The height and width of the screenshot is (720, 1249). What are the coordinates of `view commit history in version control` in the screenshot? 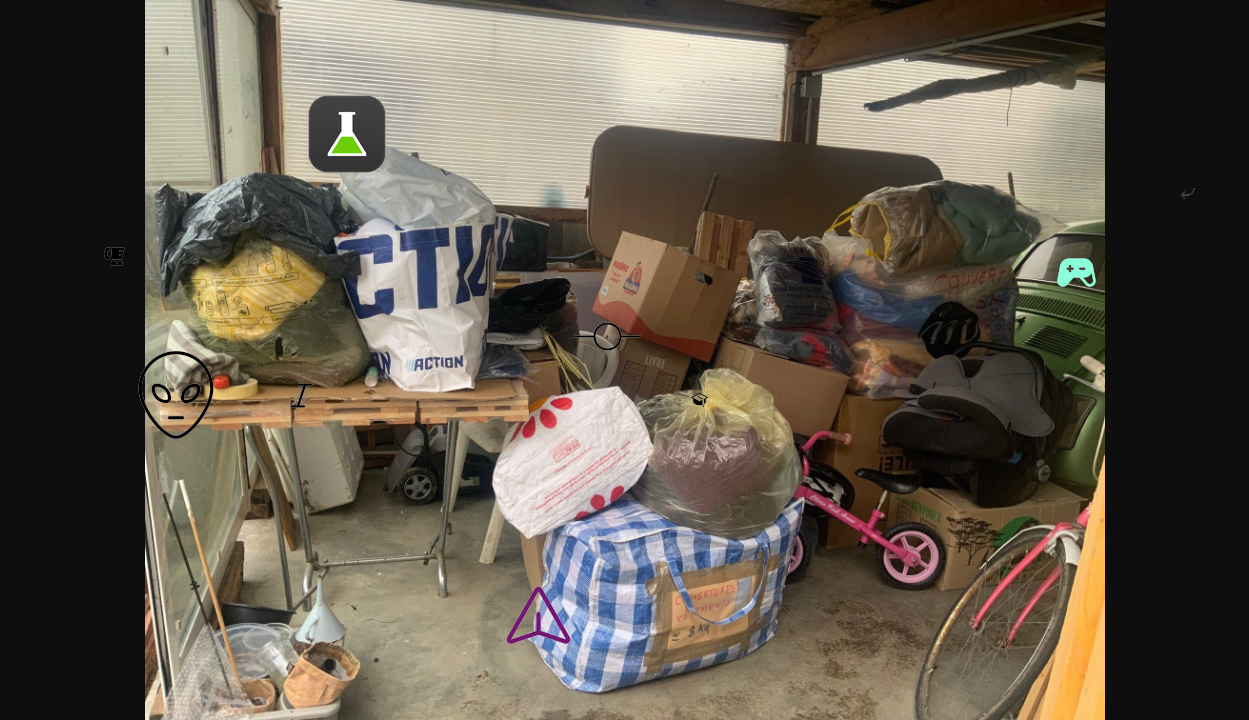 It's located at (607, 336).